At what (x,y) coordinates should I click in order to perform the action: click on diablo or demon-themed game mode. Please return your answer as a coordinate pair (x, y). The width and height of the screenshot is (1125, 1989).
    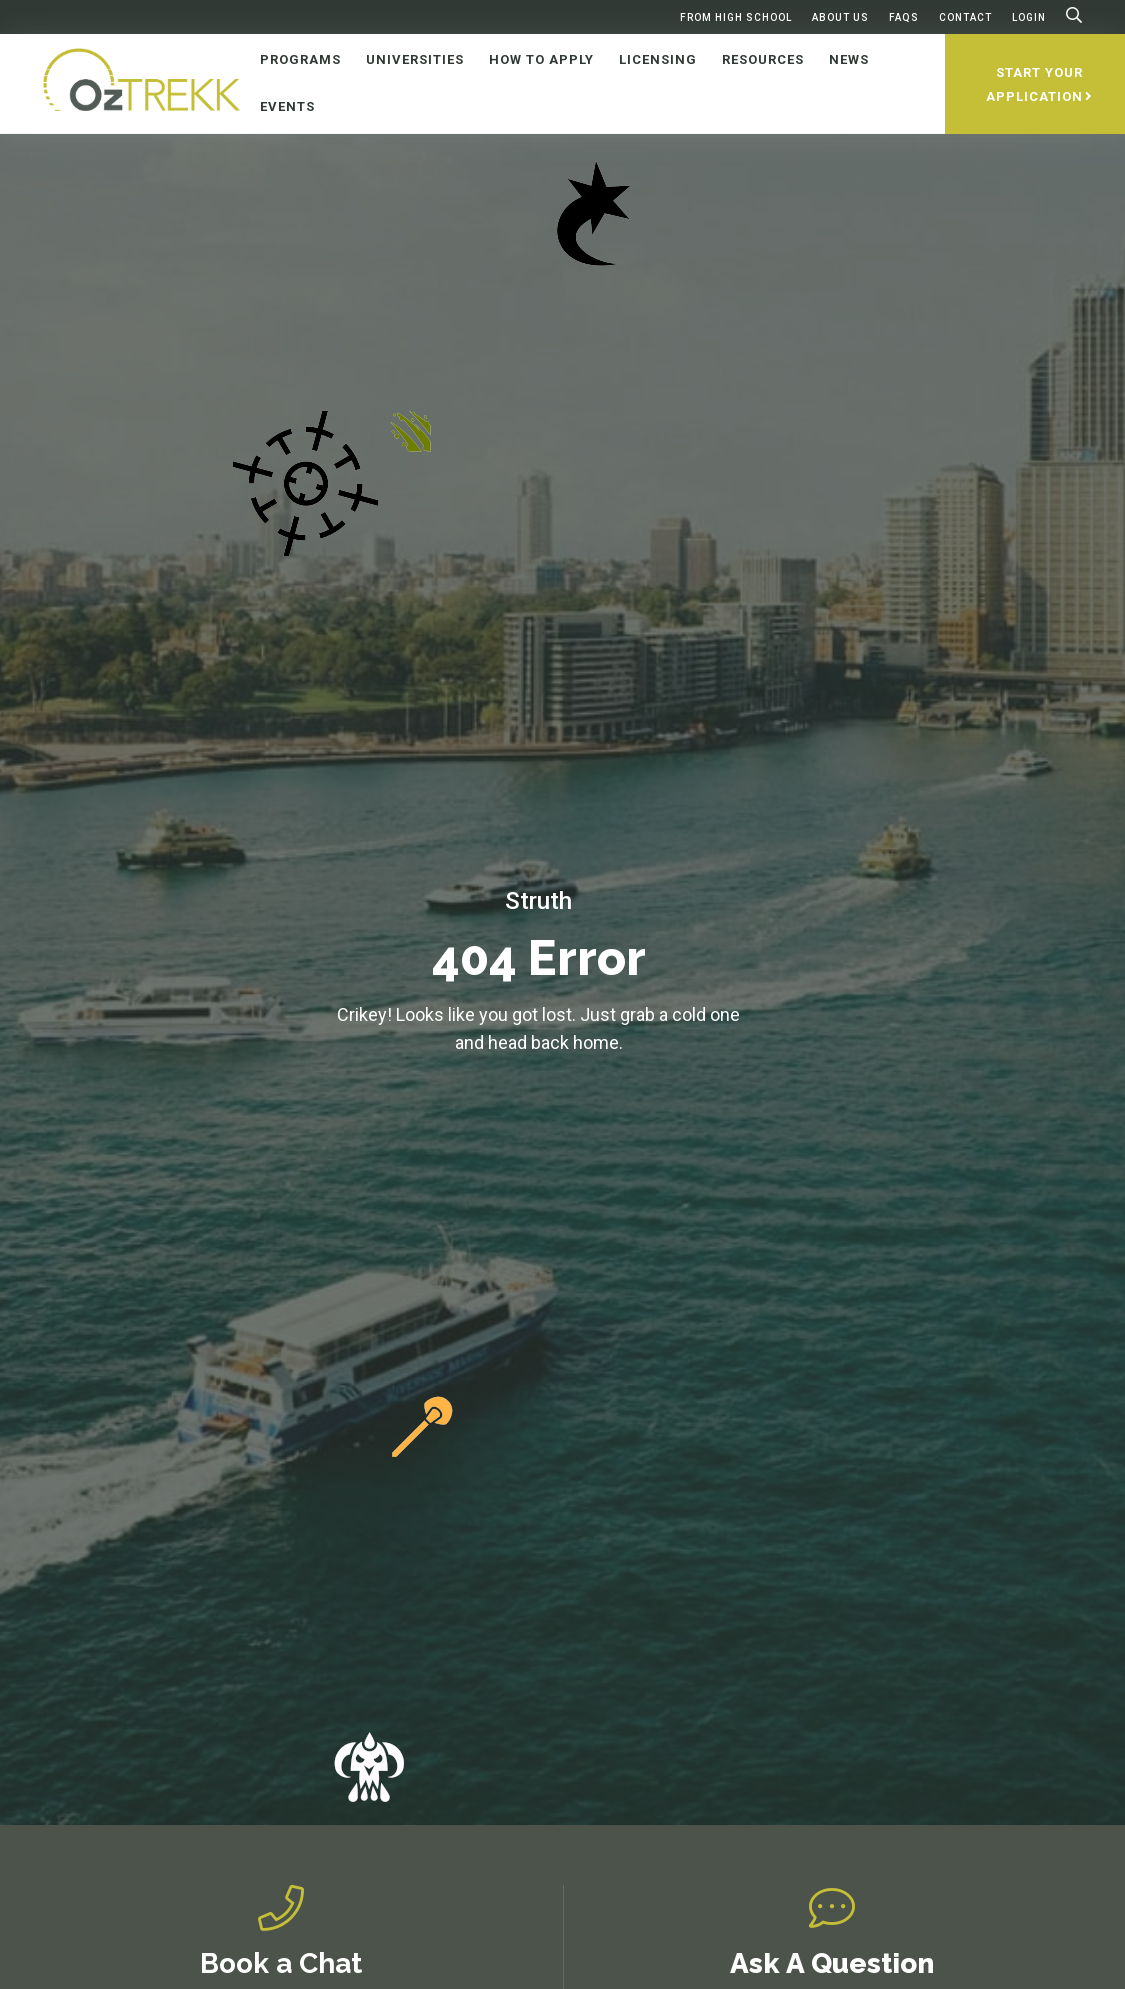
    Looking at the image, I should click on (369, 1767).